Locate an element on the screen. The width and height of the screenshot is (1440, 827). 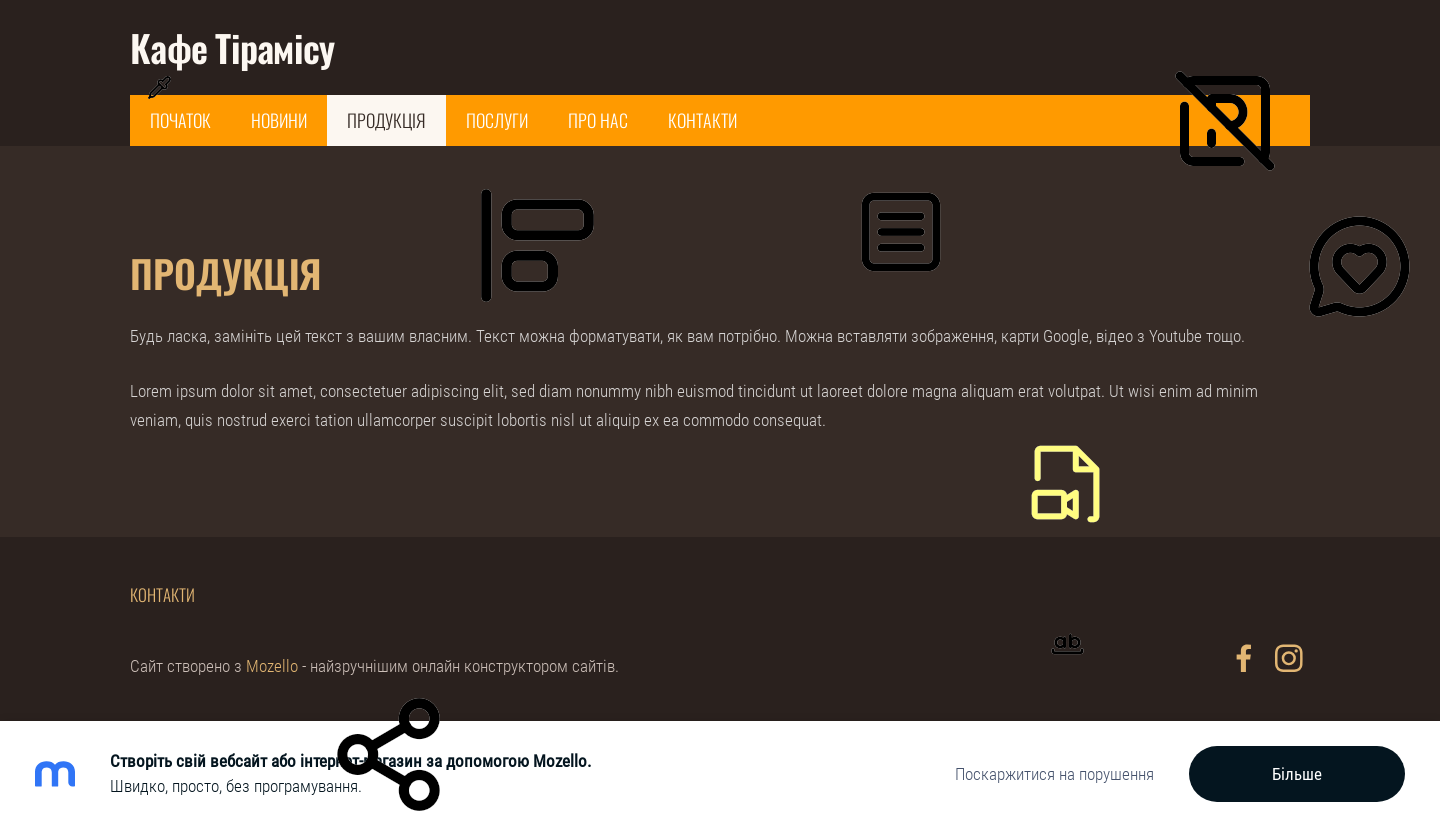
share content with others is located at coordinates (388, 754).